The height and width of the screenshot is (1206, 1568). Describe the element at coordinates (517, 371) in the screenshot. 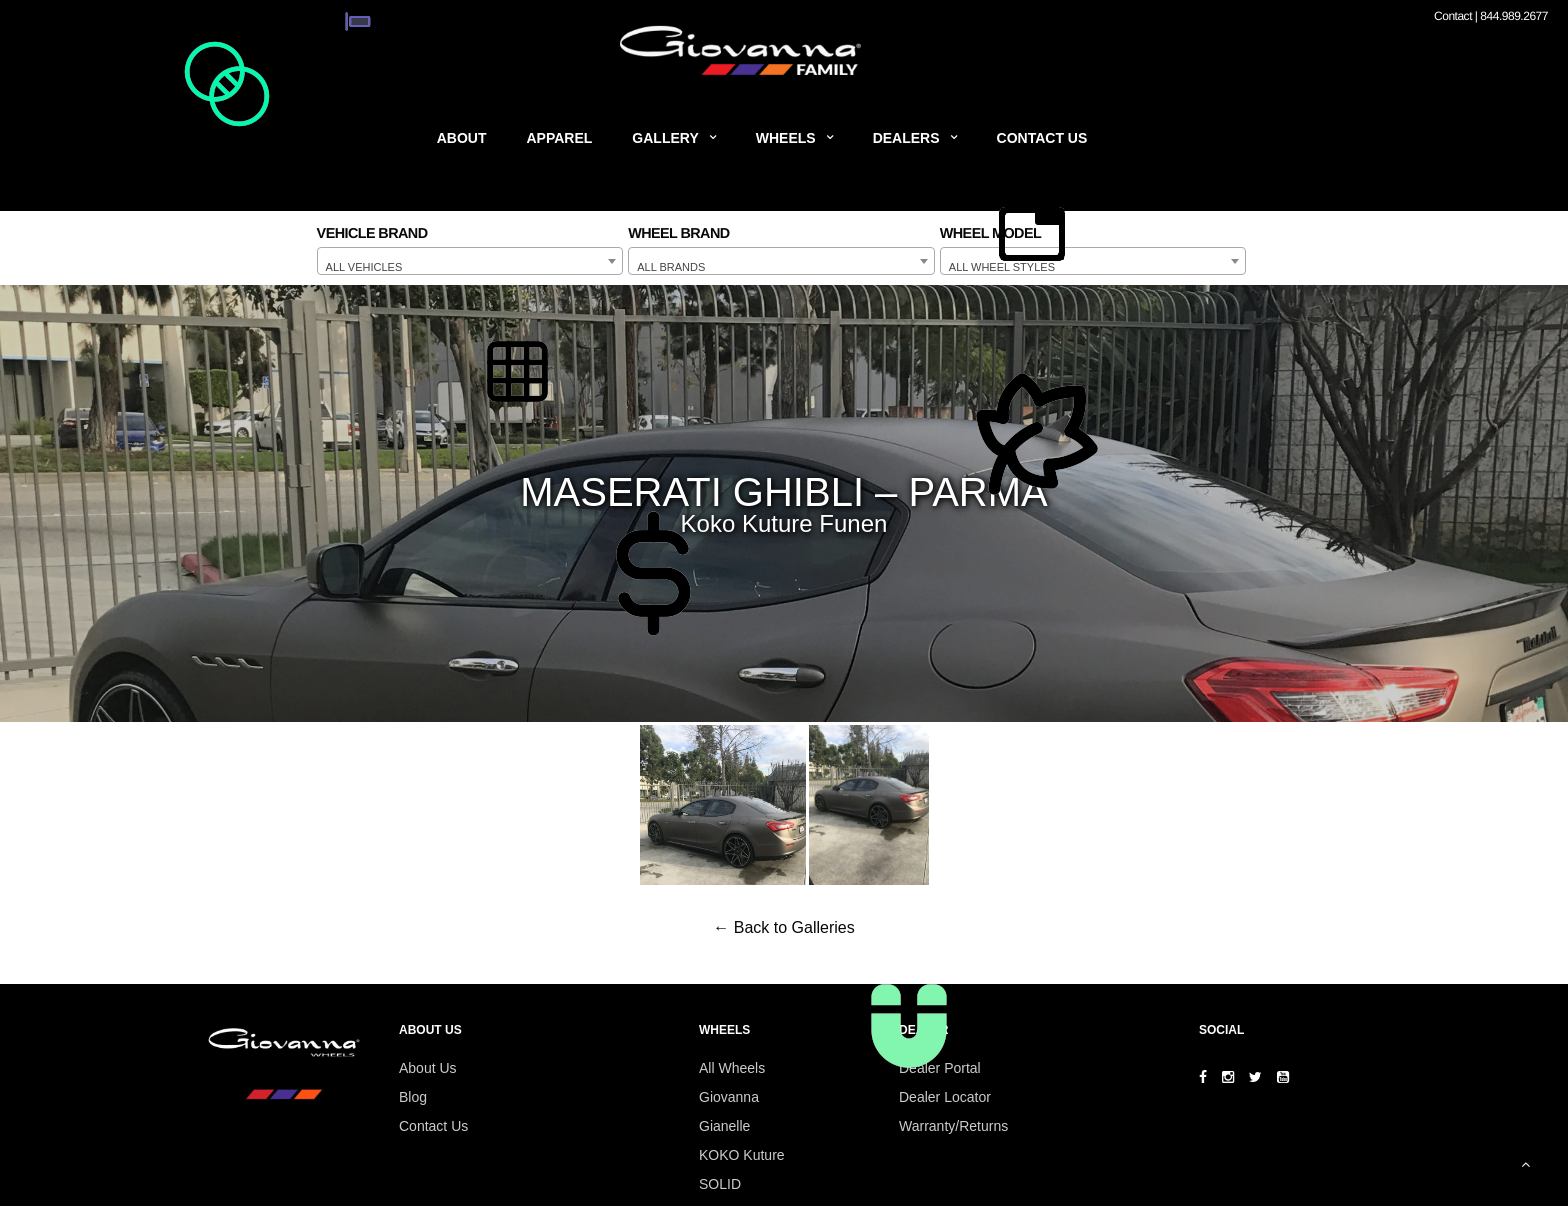

I see `switch to grid view layout` at that location.